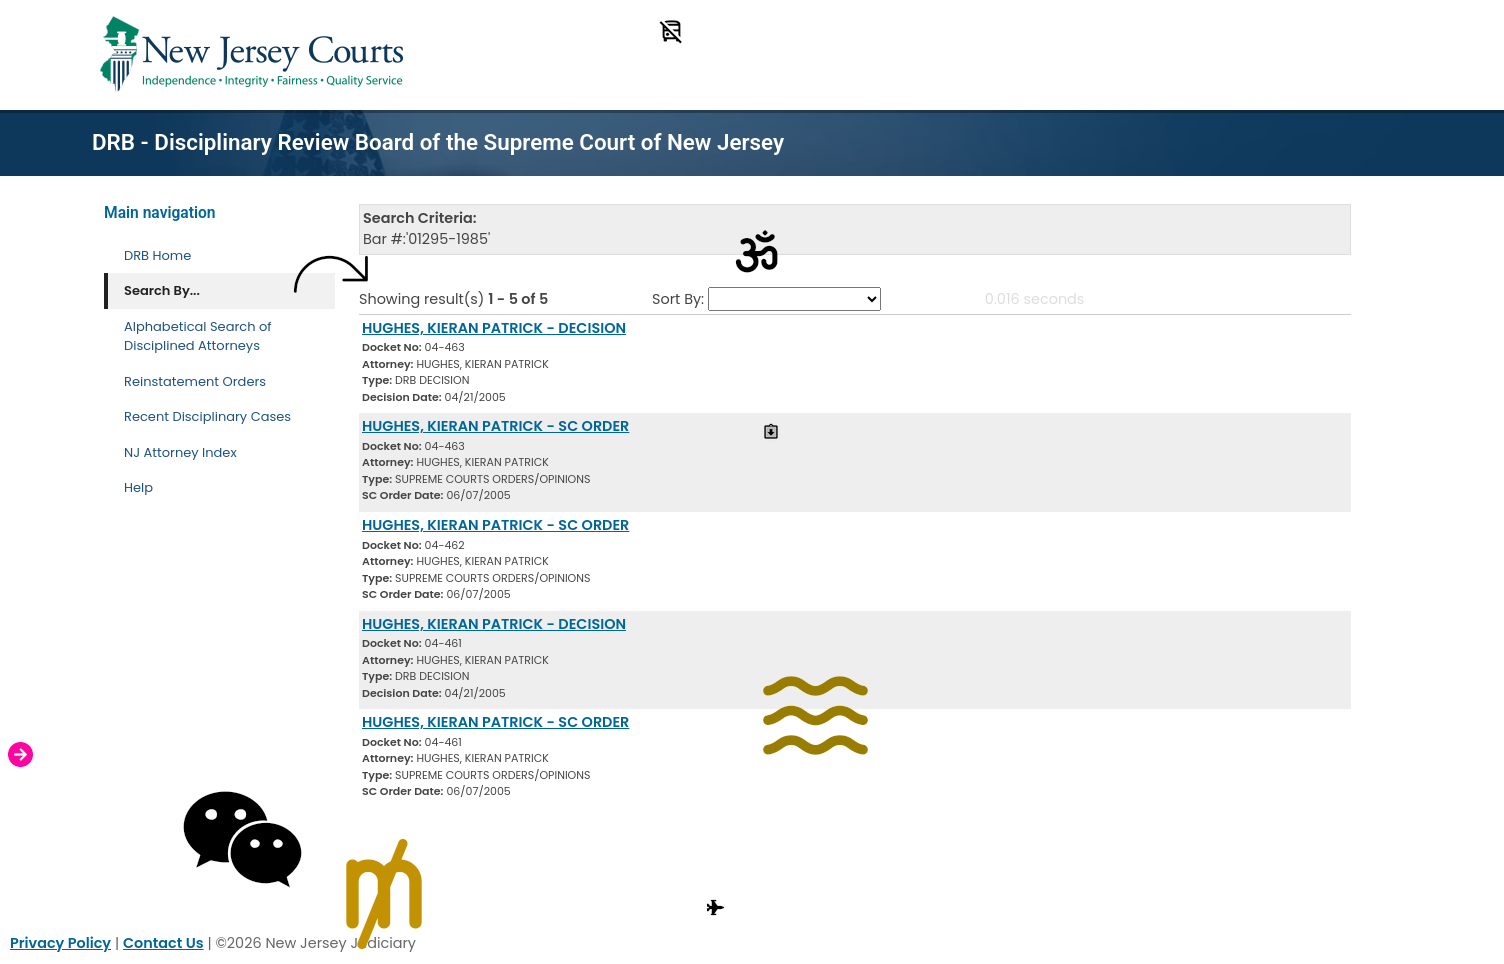  I want to click on access flight or aviation features, so click(715, 907).